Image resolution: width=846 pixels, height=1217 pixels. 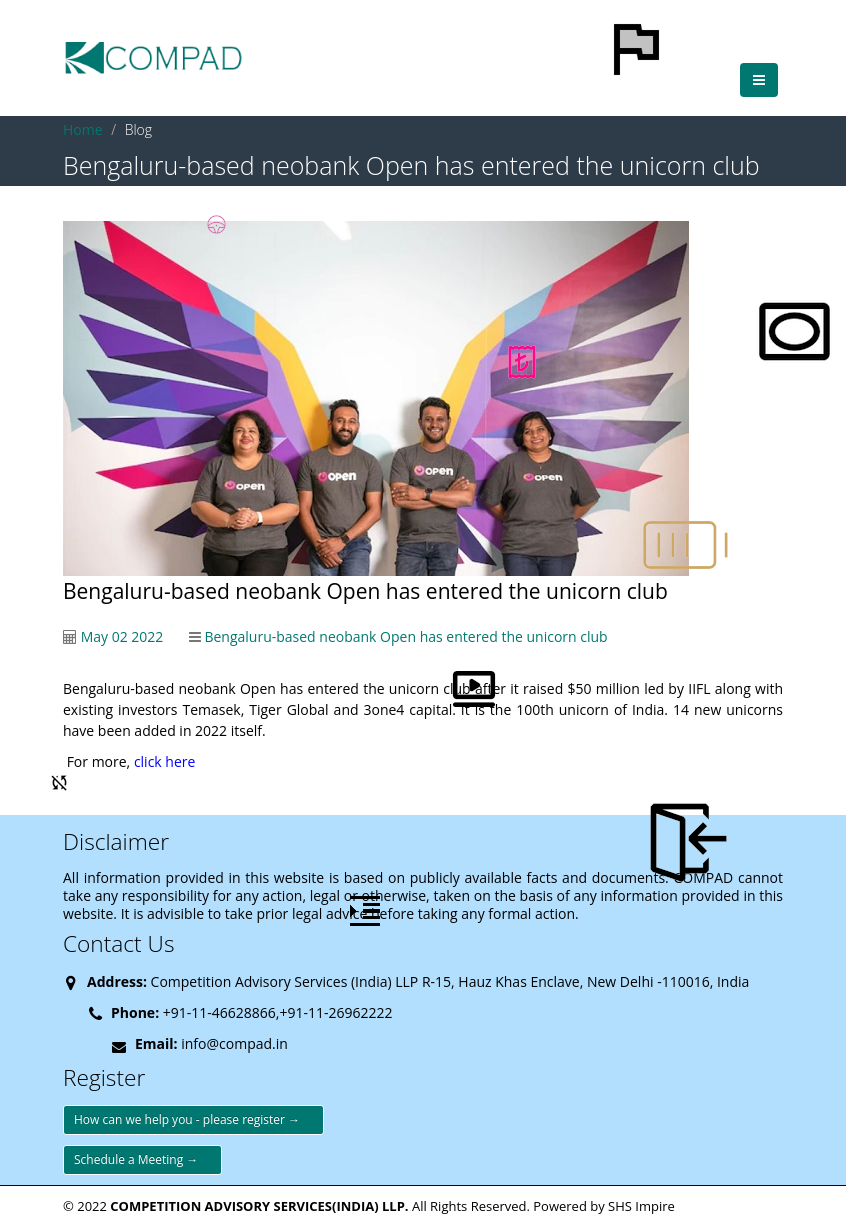 What do you see at coordinates (685, 838) in the screenshot?
I see `sign in to your account` at bounding box center [685, 838].